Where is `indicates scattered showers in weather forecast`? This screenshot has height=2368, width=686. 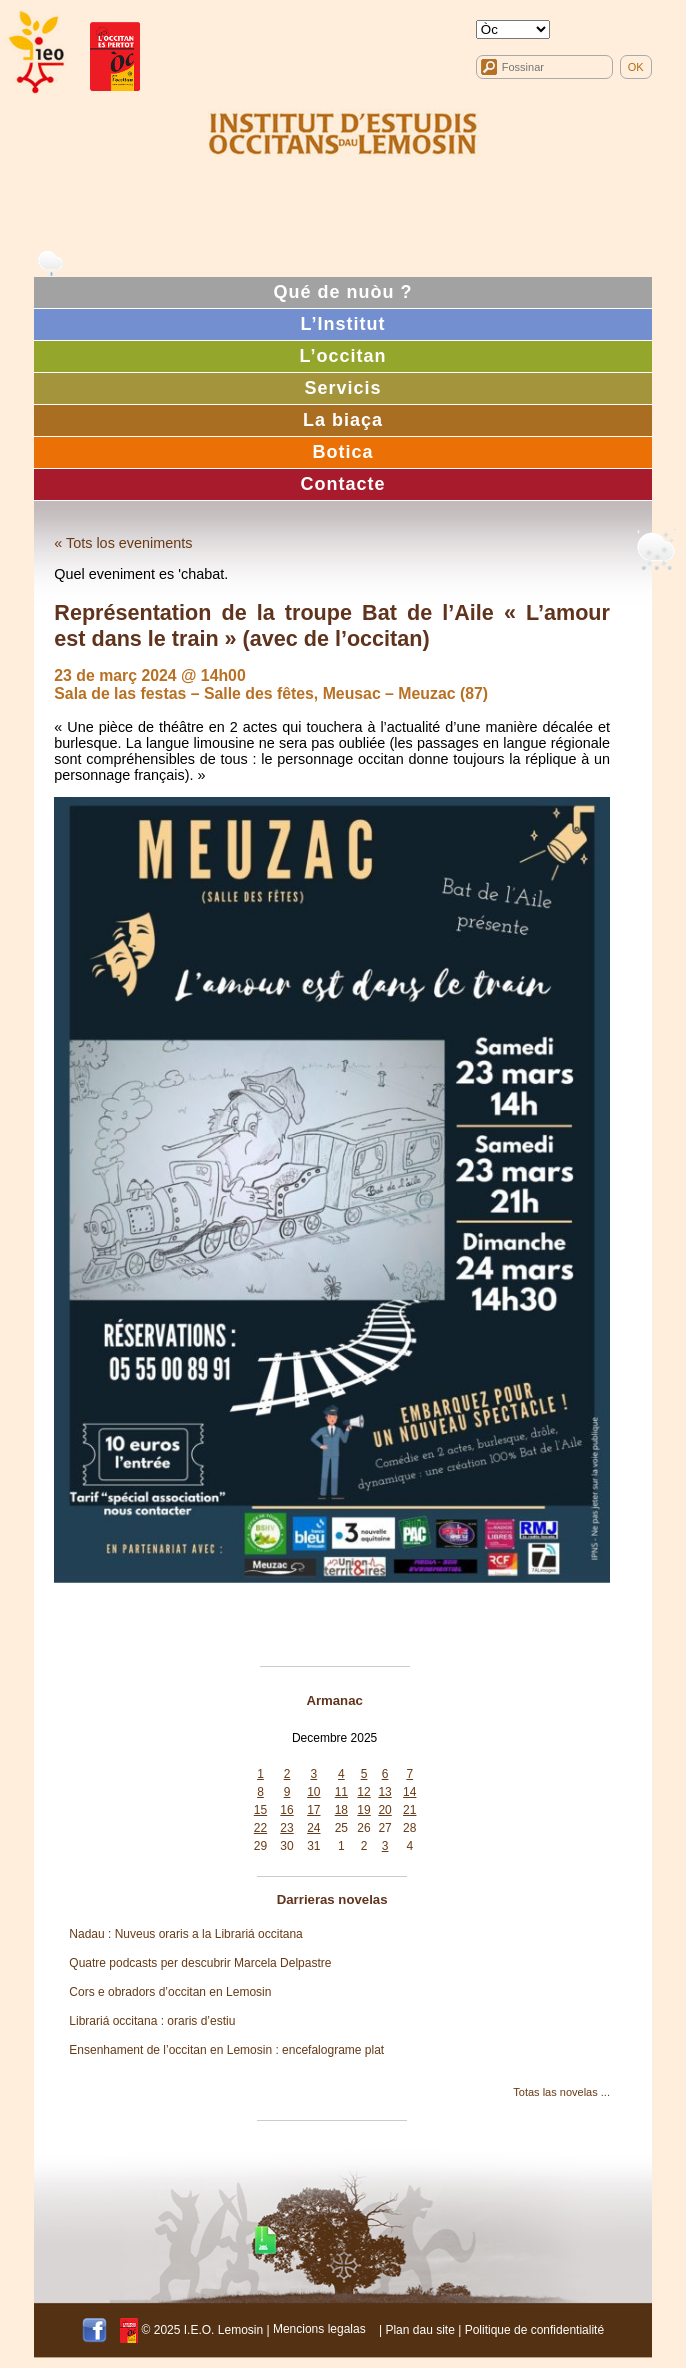 indicates scattered showers in weather forecast is located at coordinates (50, 263).